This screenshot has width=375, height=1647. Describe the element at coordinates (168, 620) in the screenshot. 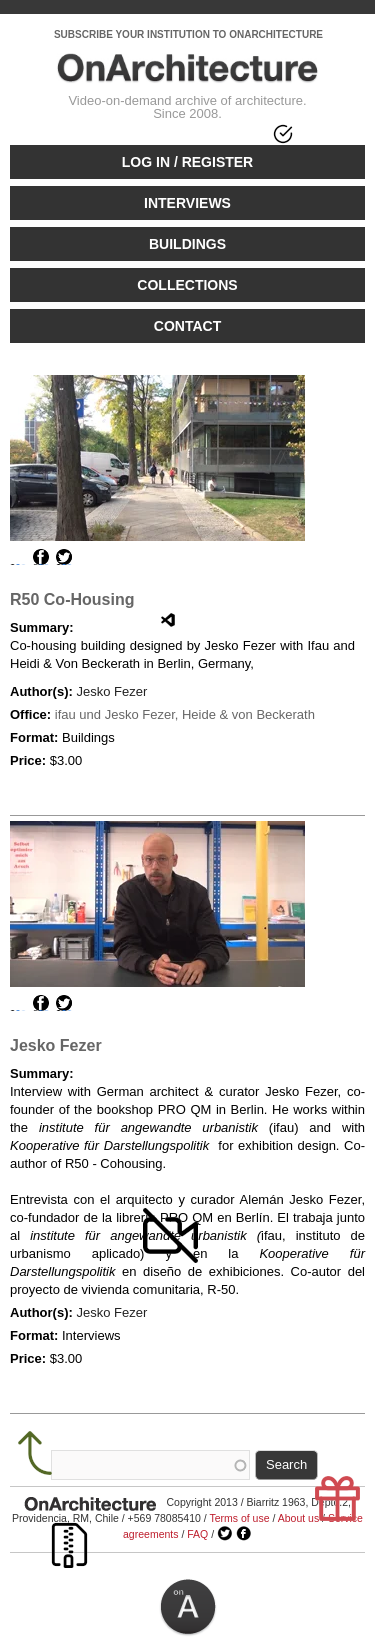

I see `open Visual Studio Code` at that location.